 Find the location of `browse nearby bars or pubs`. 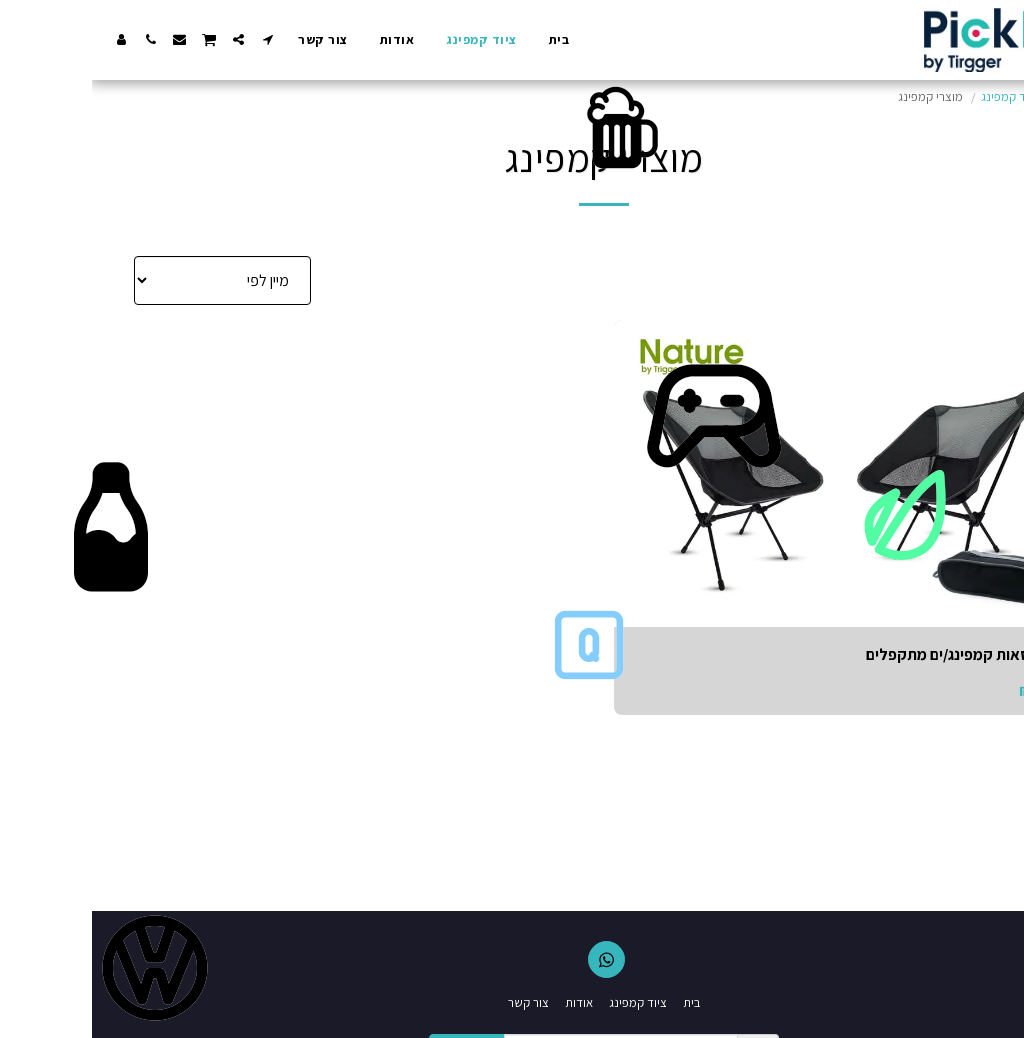

browse nearby bars or pubs is located at coordinates (622, 127).